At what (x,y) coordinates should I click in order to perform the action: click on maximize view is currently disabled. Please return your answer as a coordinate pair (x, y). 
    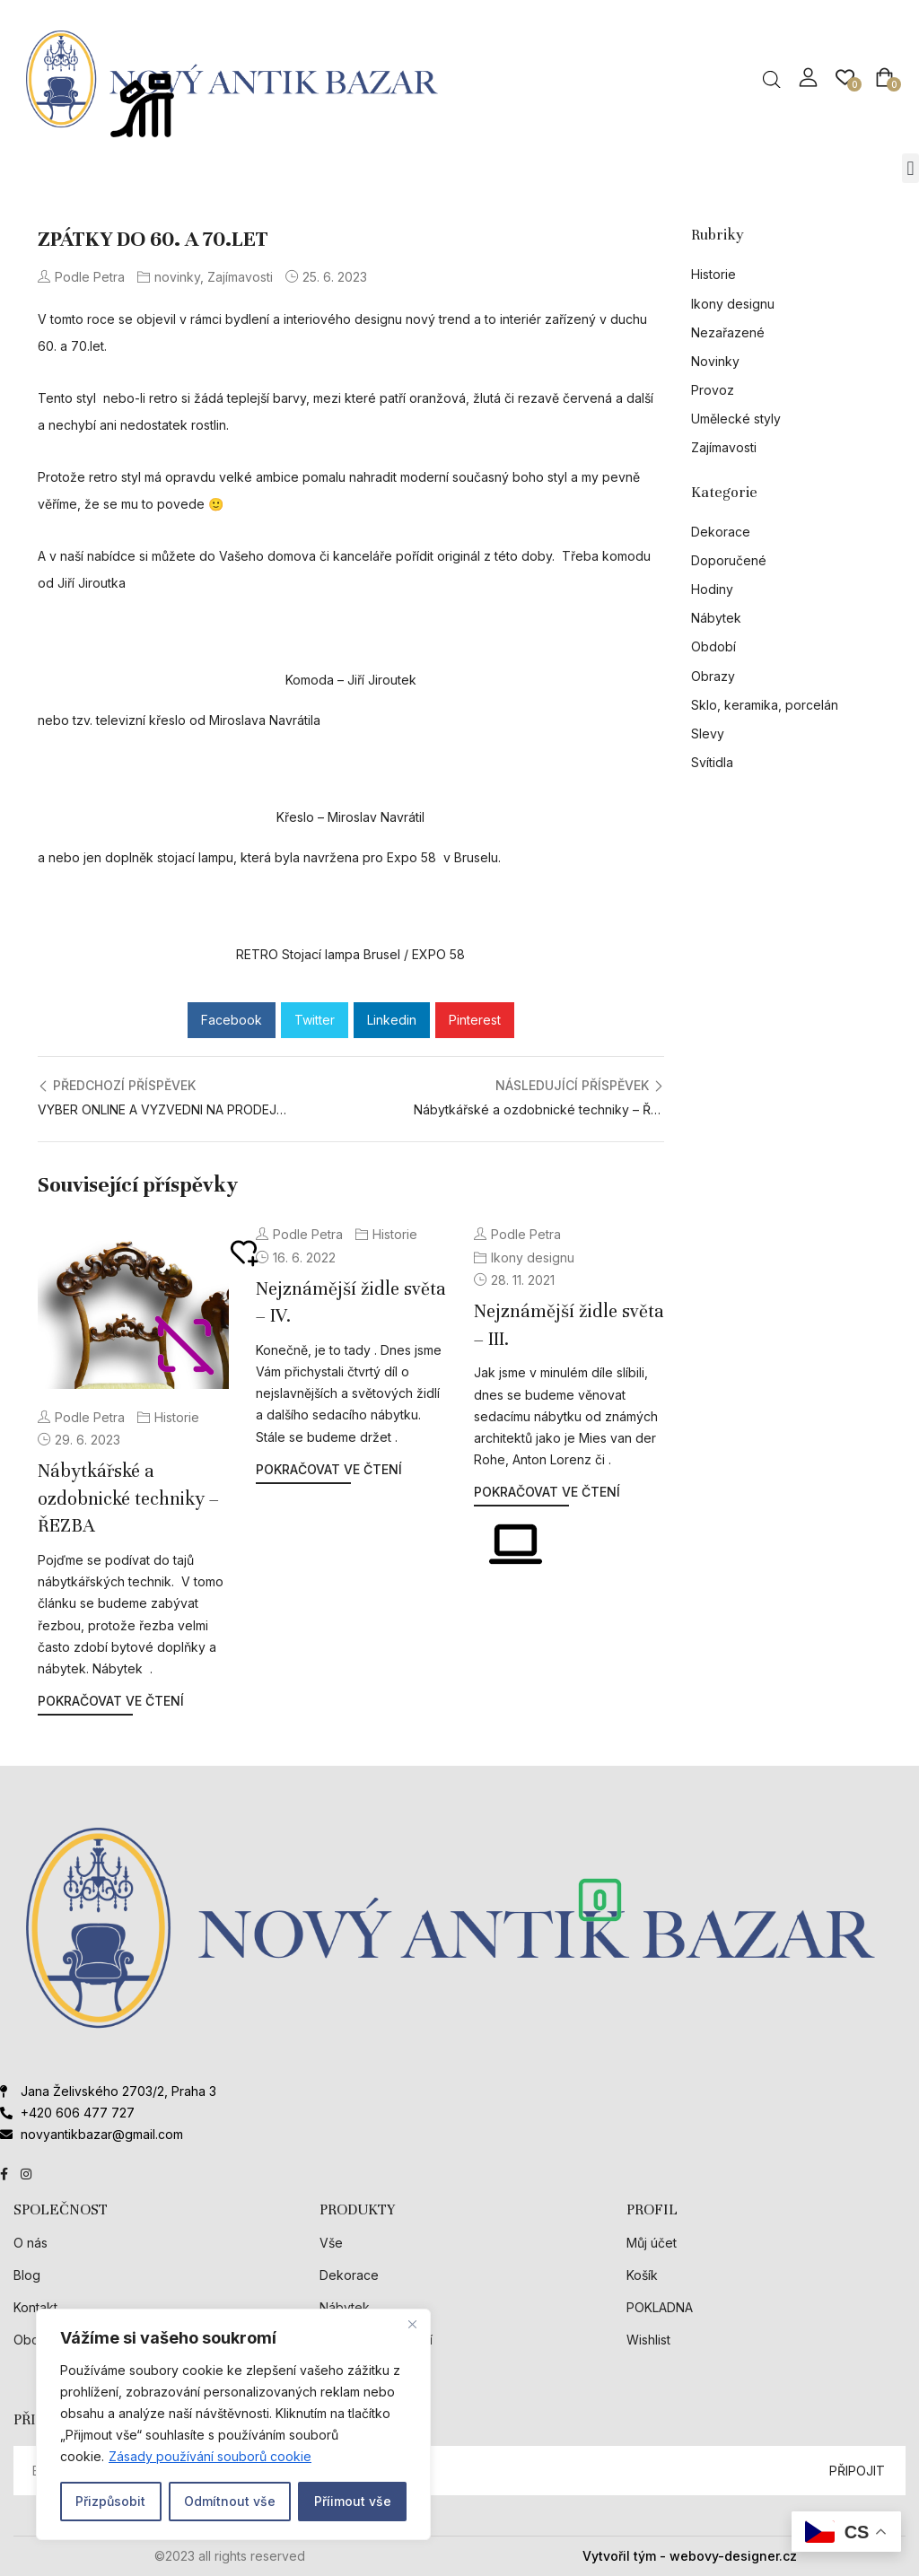
    Looking at the image, I should click on (184, 1345).